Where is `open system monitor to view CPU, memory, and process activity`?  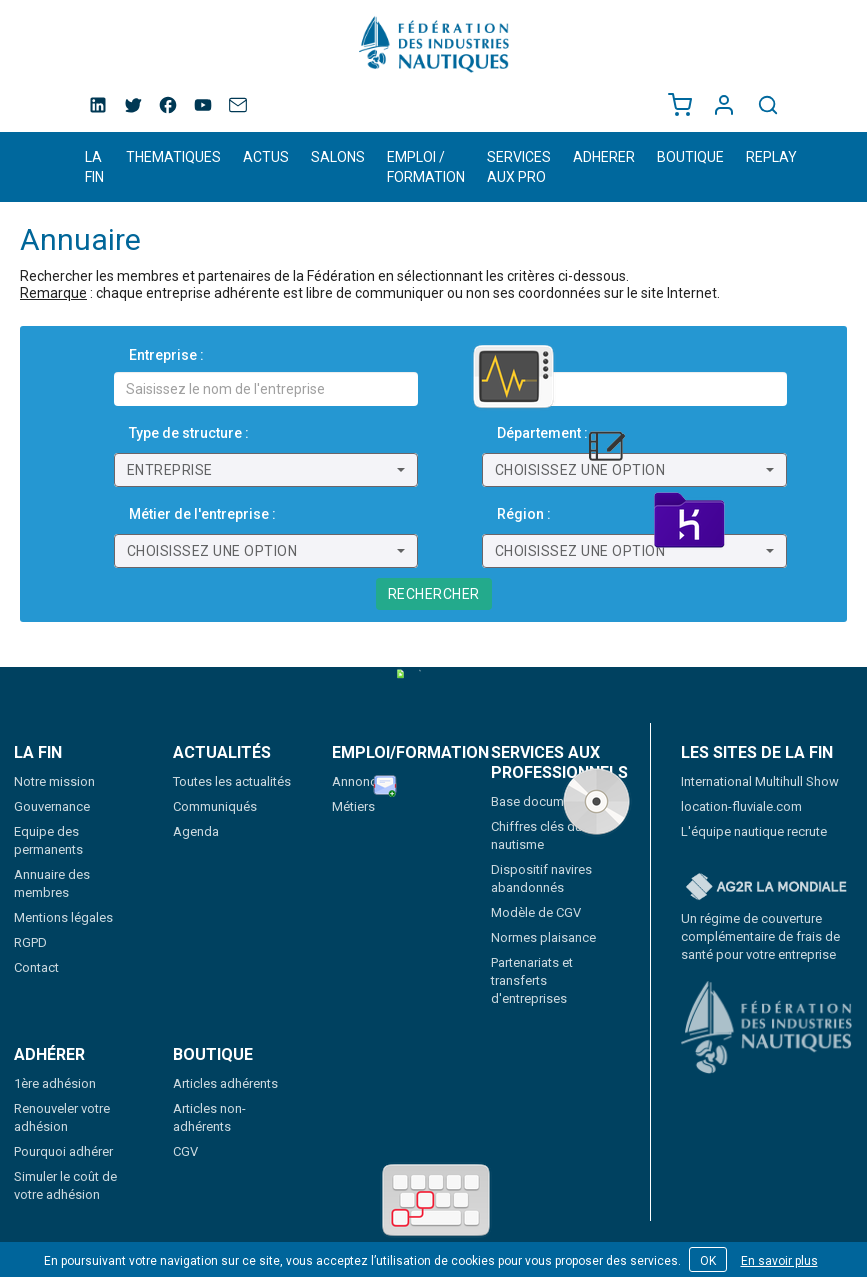 open system monitor to view CPU, memory, and process activity is located at coordinates (513, 376).